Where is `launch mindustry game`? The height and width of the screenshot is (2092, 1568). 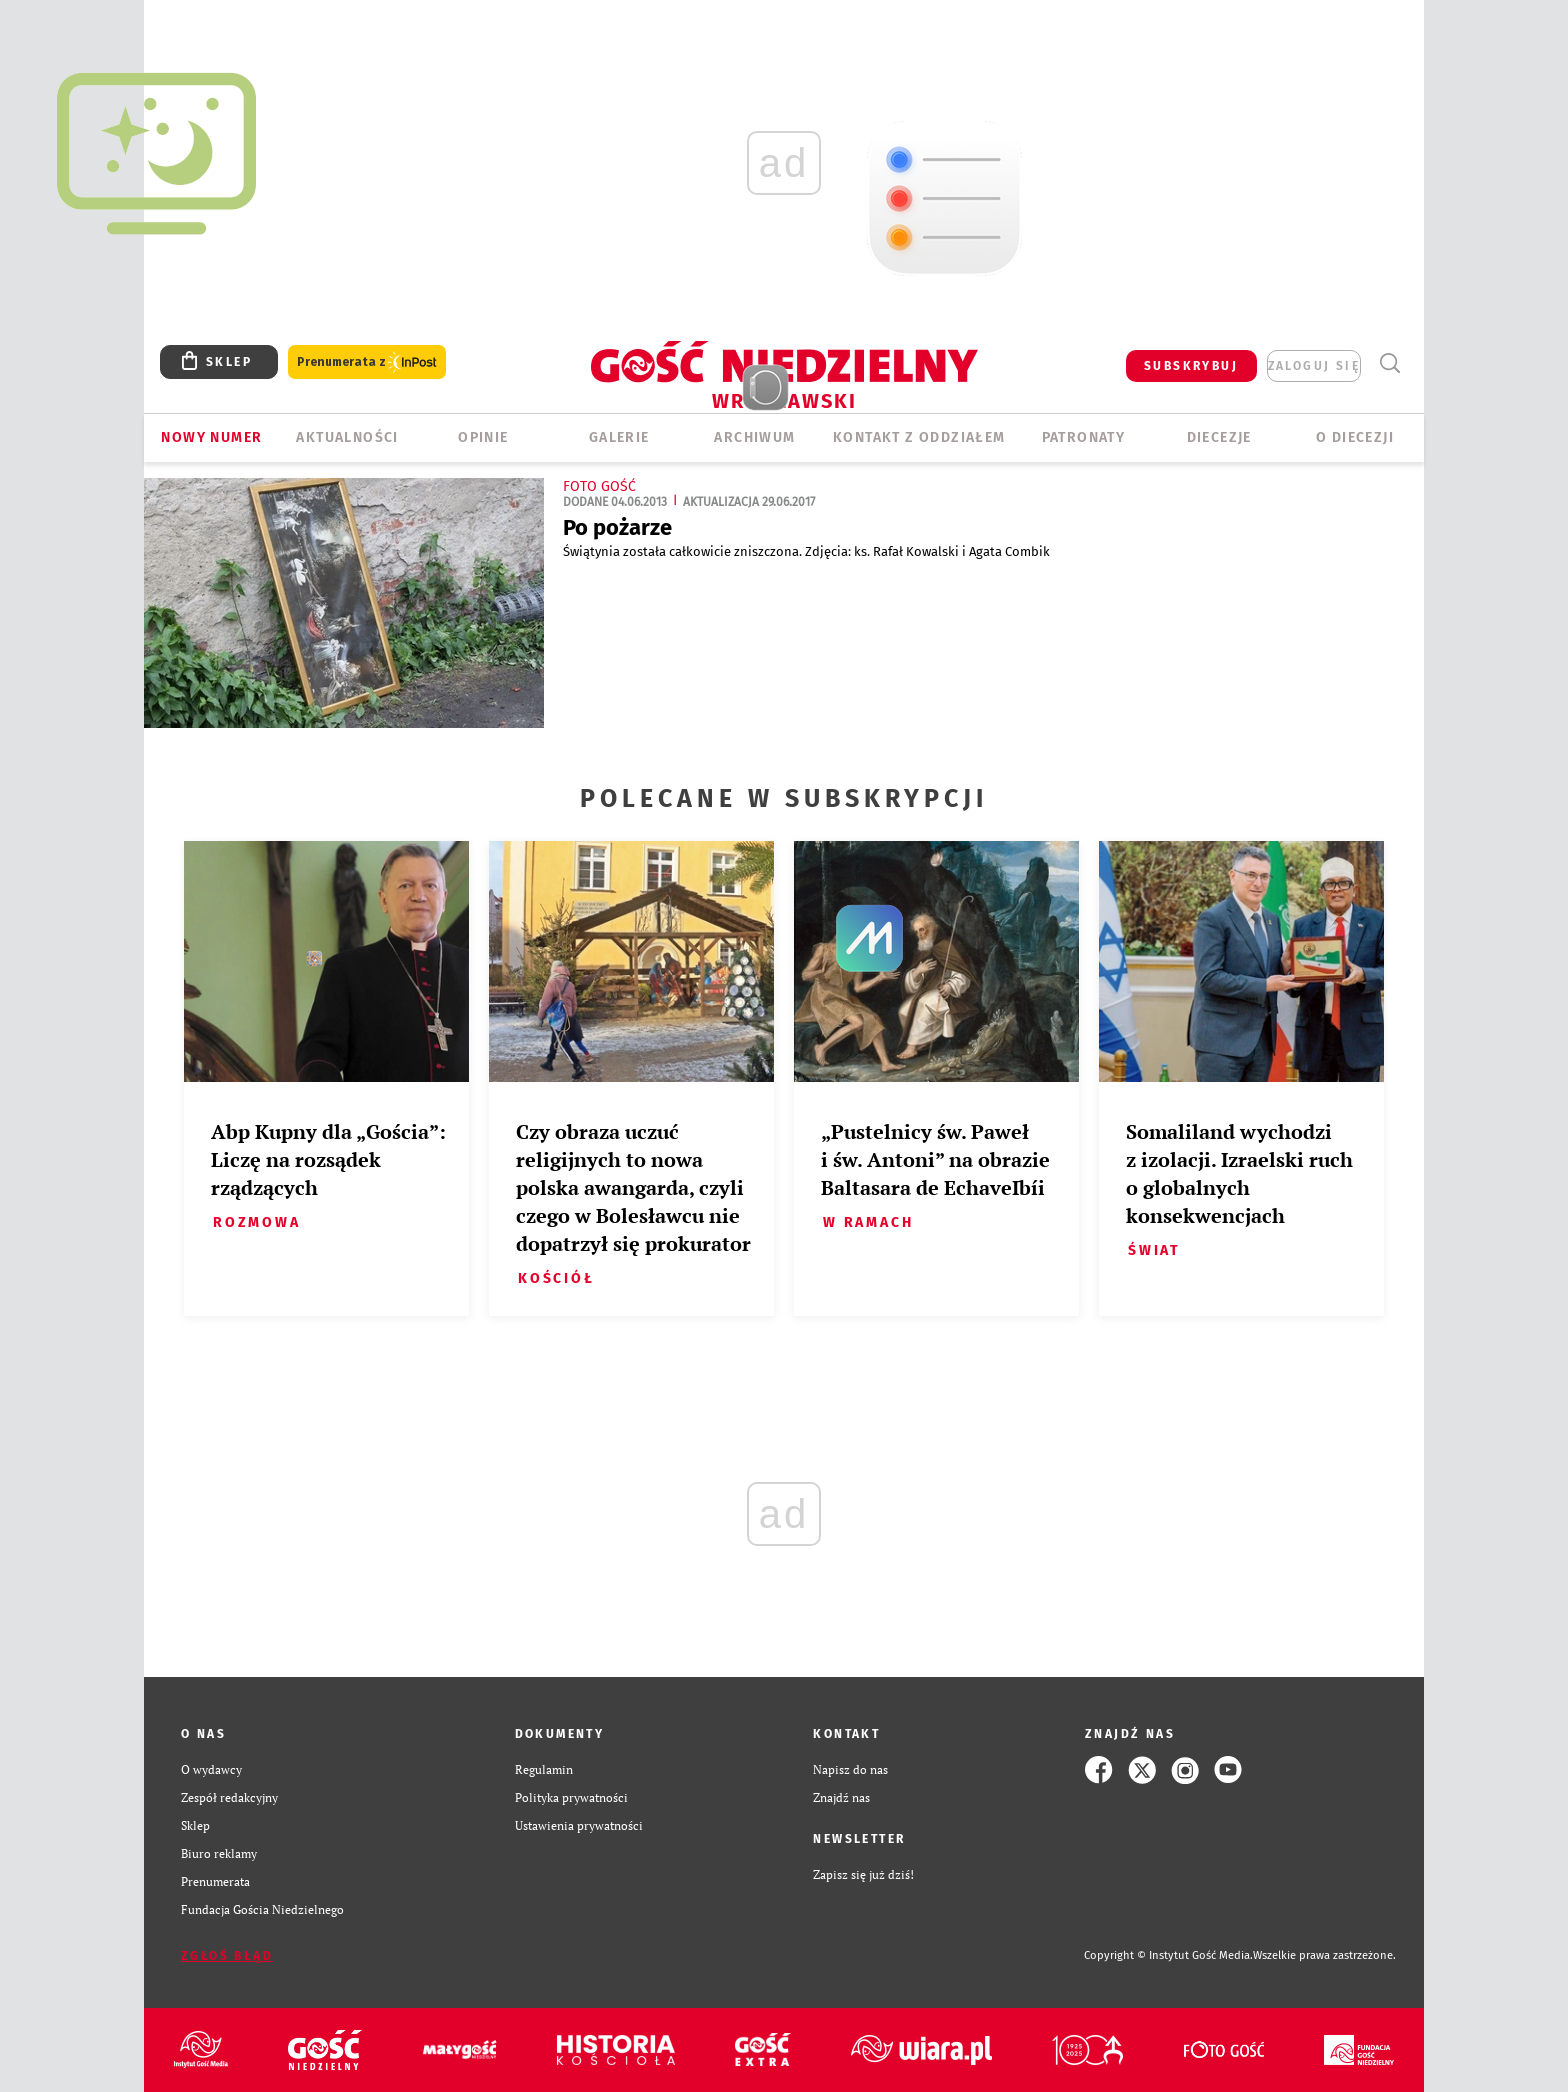
launch mindustry game is located at coordinates (314, 958).